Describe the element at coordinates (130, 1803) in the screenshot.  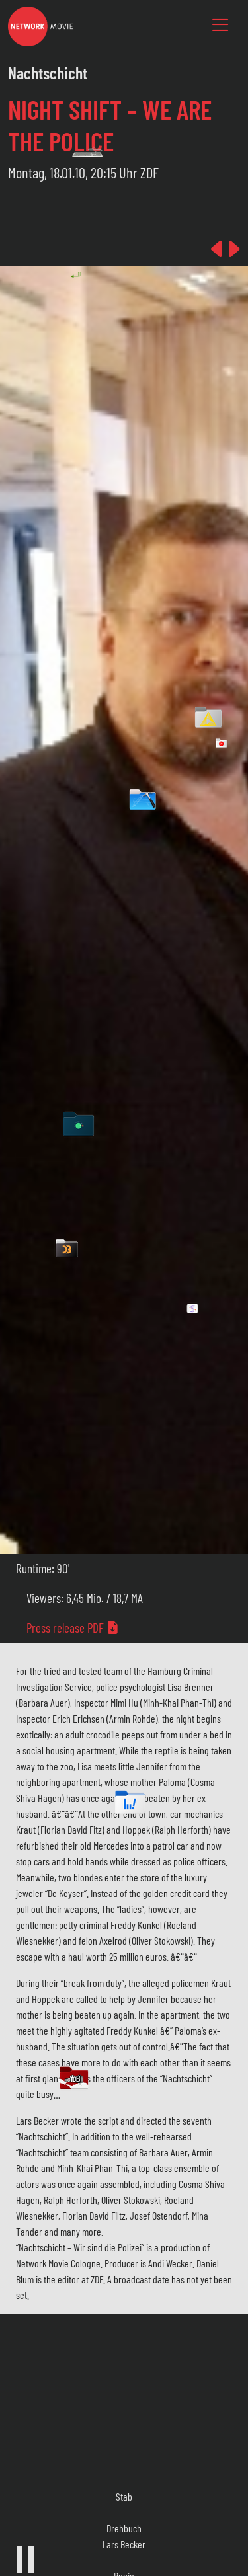
I see `open 4k downloader files folder` at that location.